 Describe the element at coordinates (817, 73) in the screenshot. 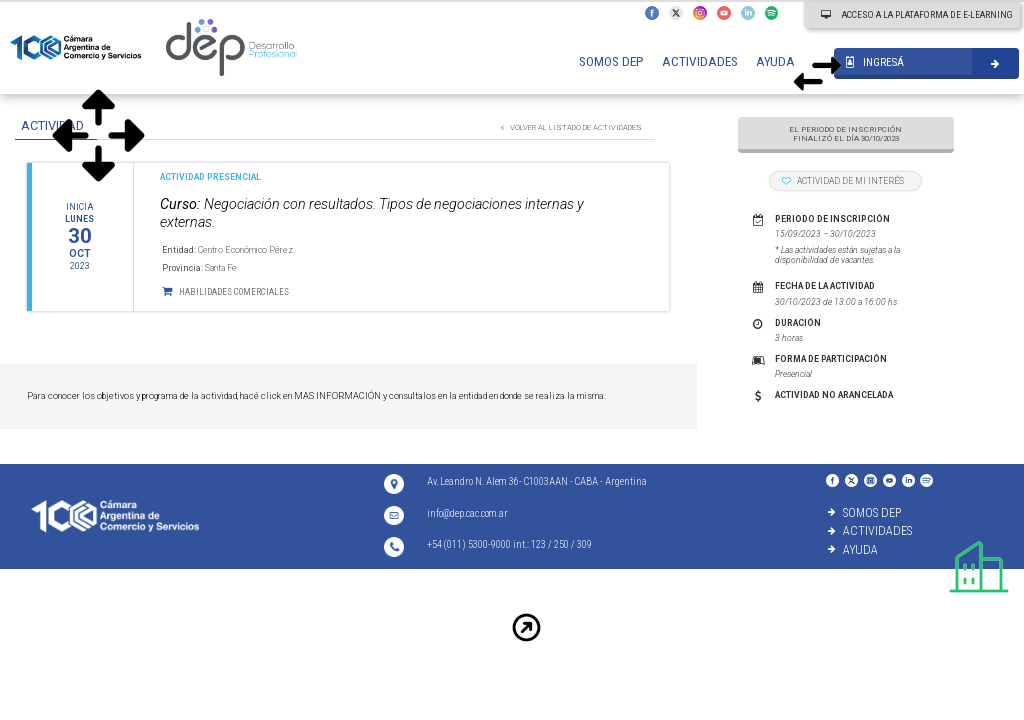

I see `swap or exchange items` at that location.